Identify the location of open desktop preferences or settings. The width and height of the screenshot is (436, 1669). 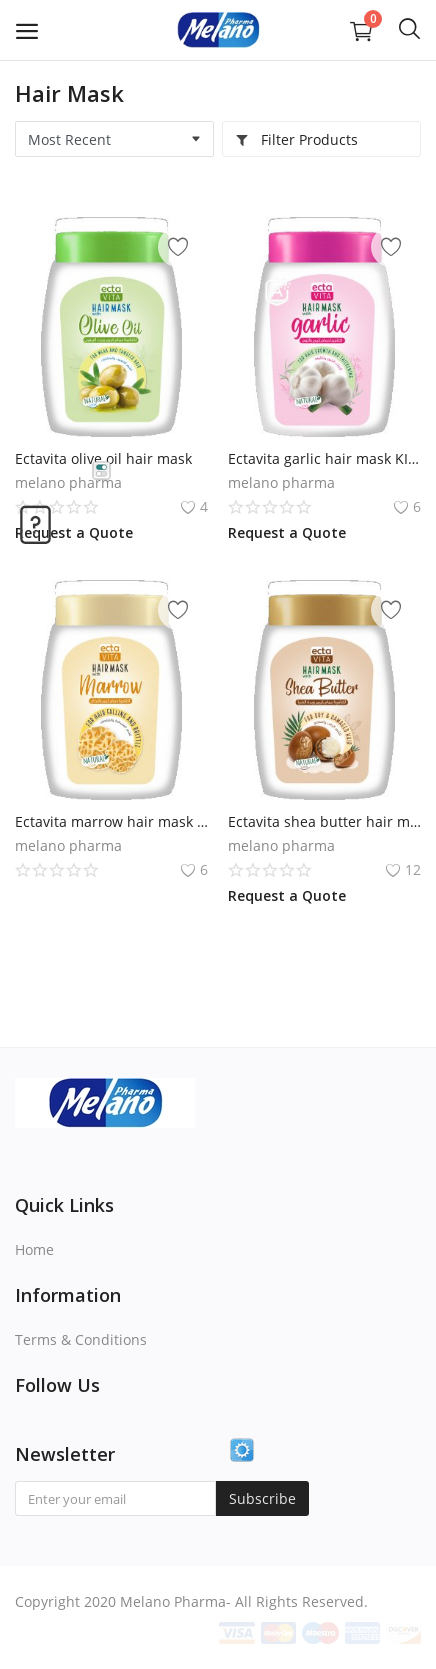
(101, 470).